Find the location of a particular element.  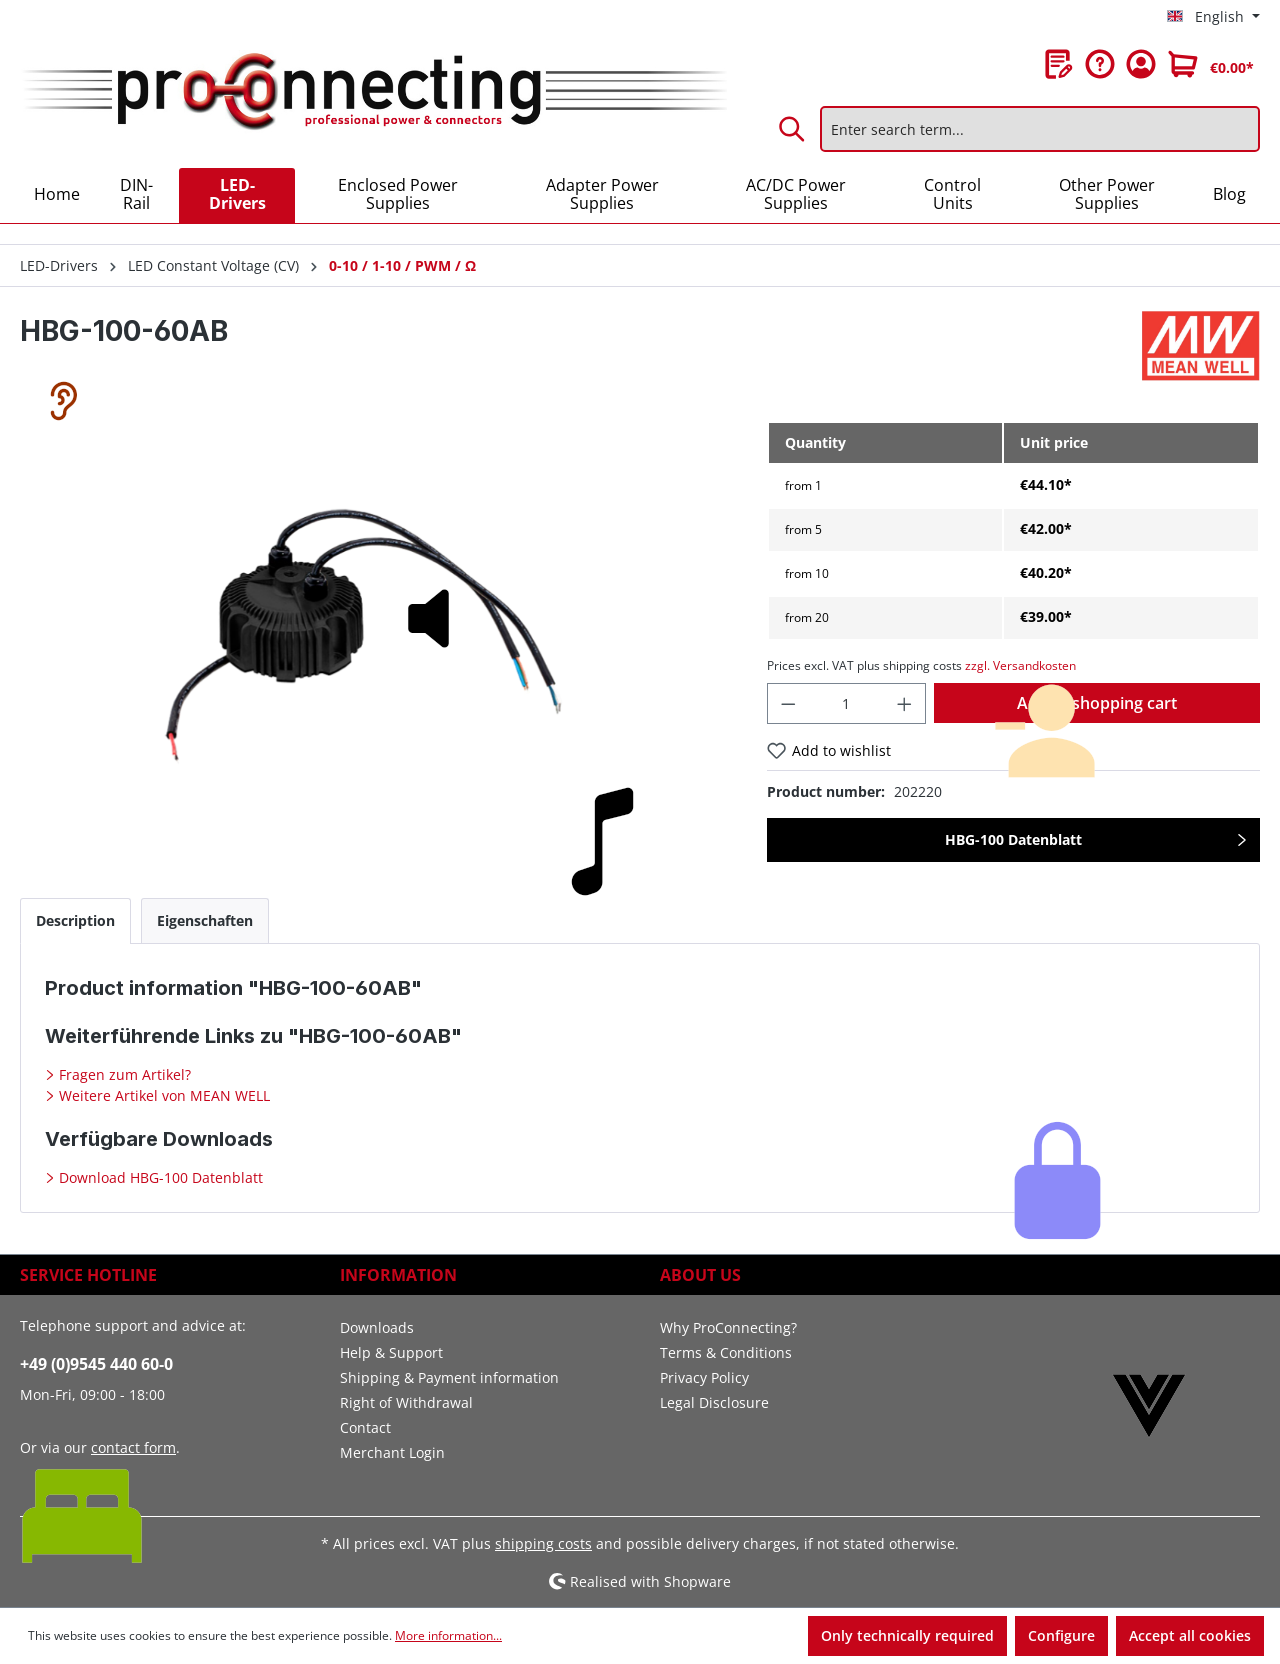

access music library or player is located at coordinates (602, 841).